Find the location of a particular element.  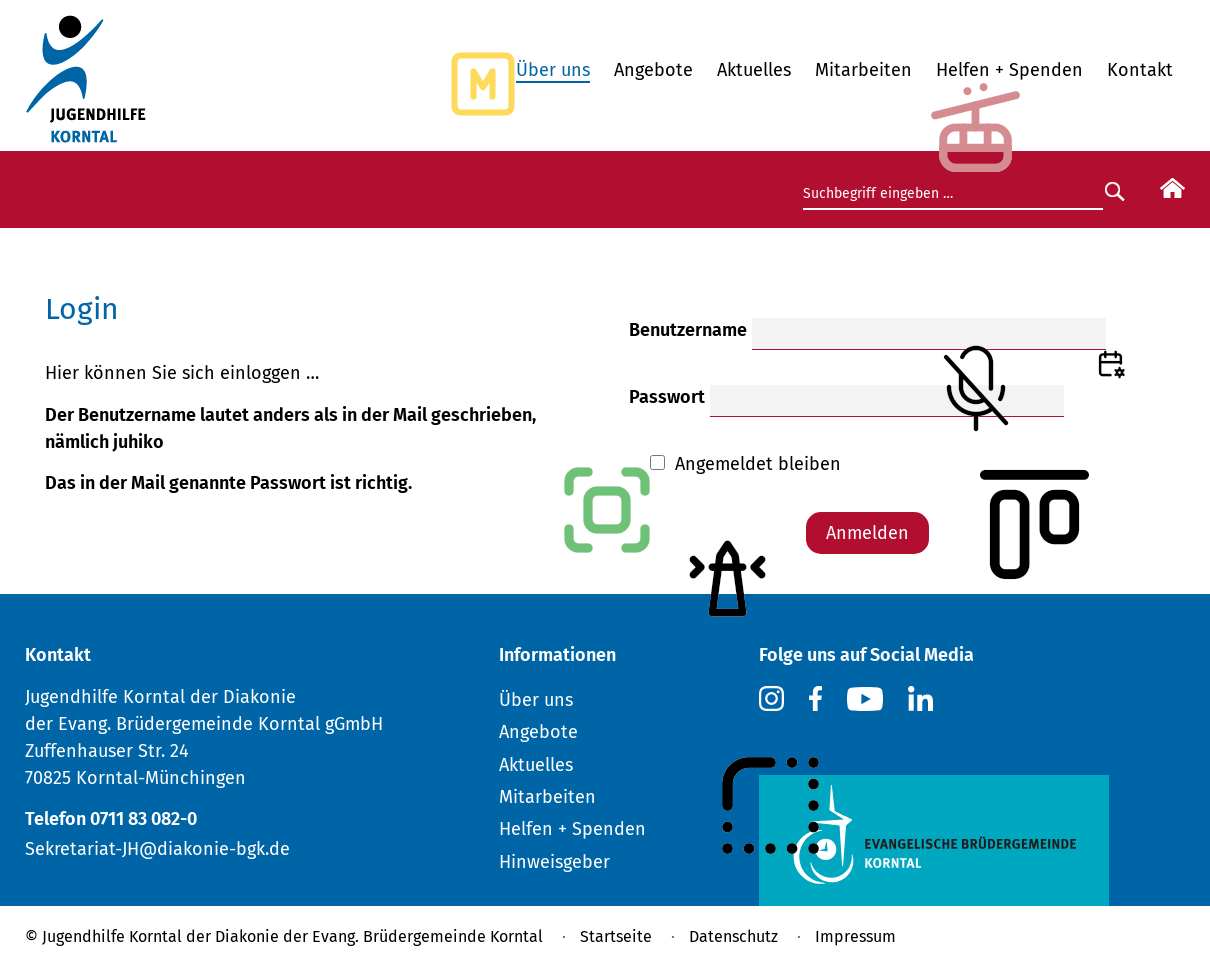

navigate to lighthouse or maritime location is located at coordinates (727, 578).